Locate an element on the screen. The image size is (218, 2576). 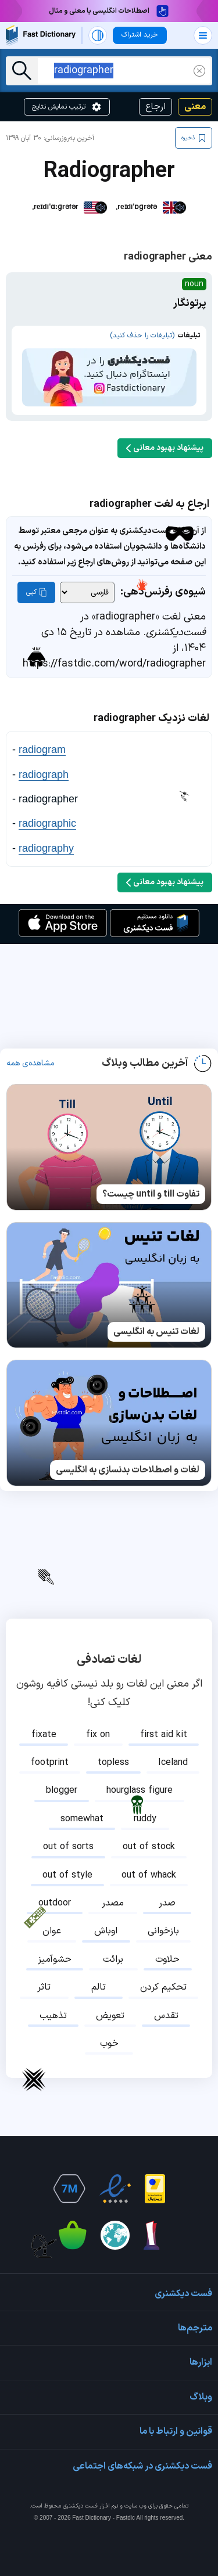
enable incognito or private browsing mode is located at coordinates (180, 534).